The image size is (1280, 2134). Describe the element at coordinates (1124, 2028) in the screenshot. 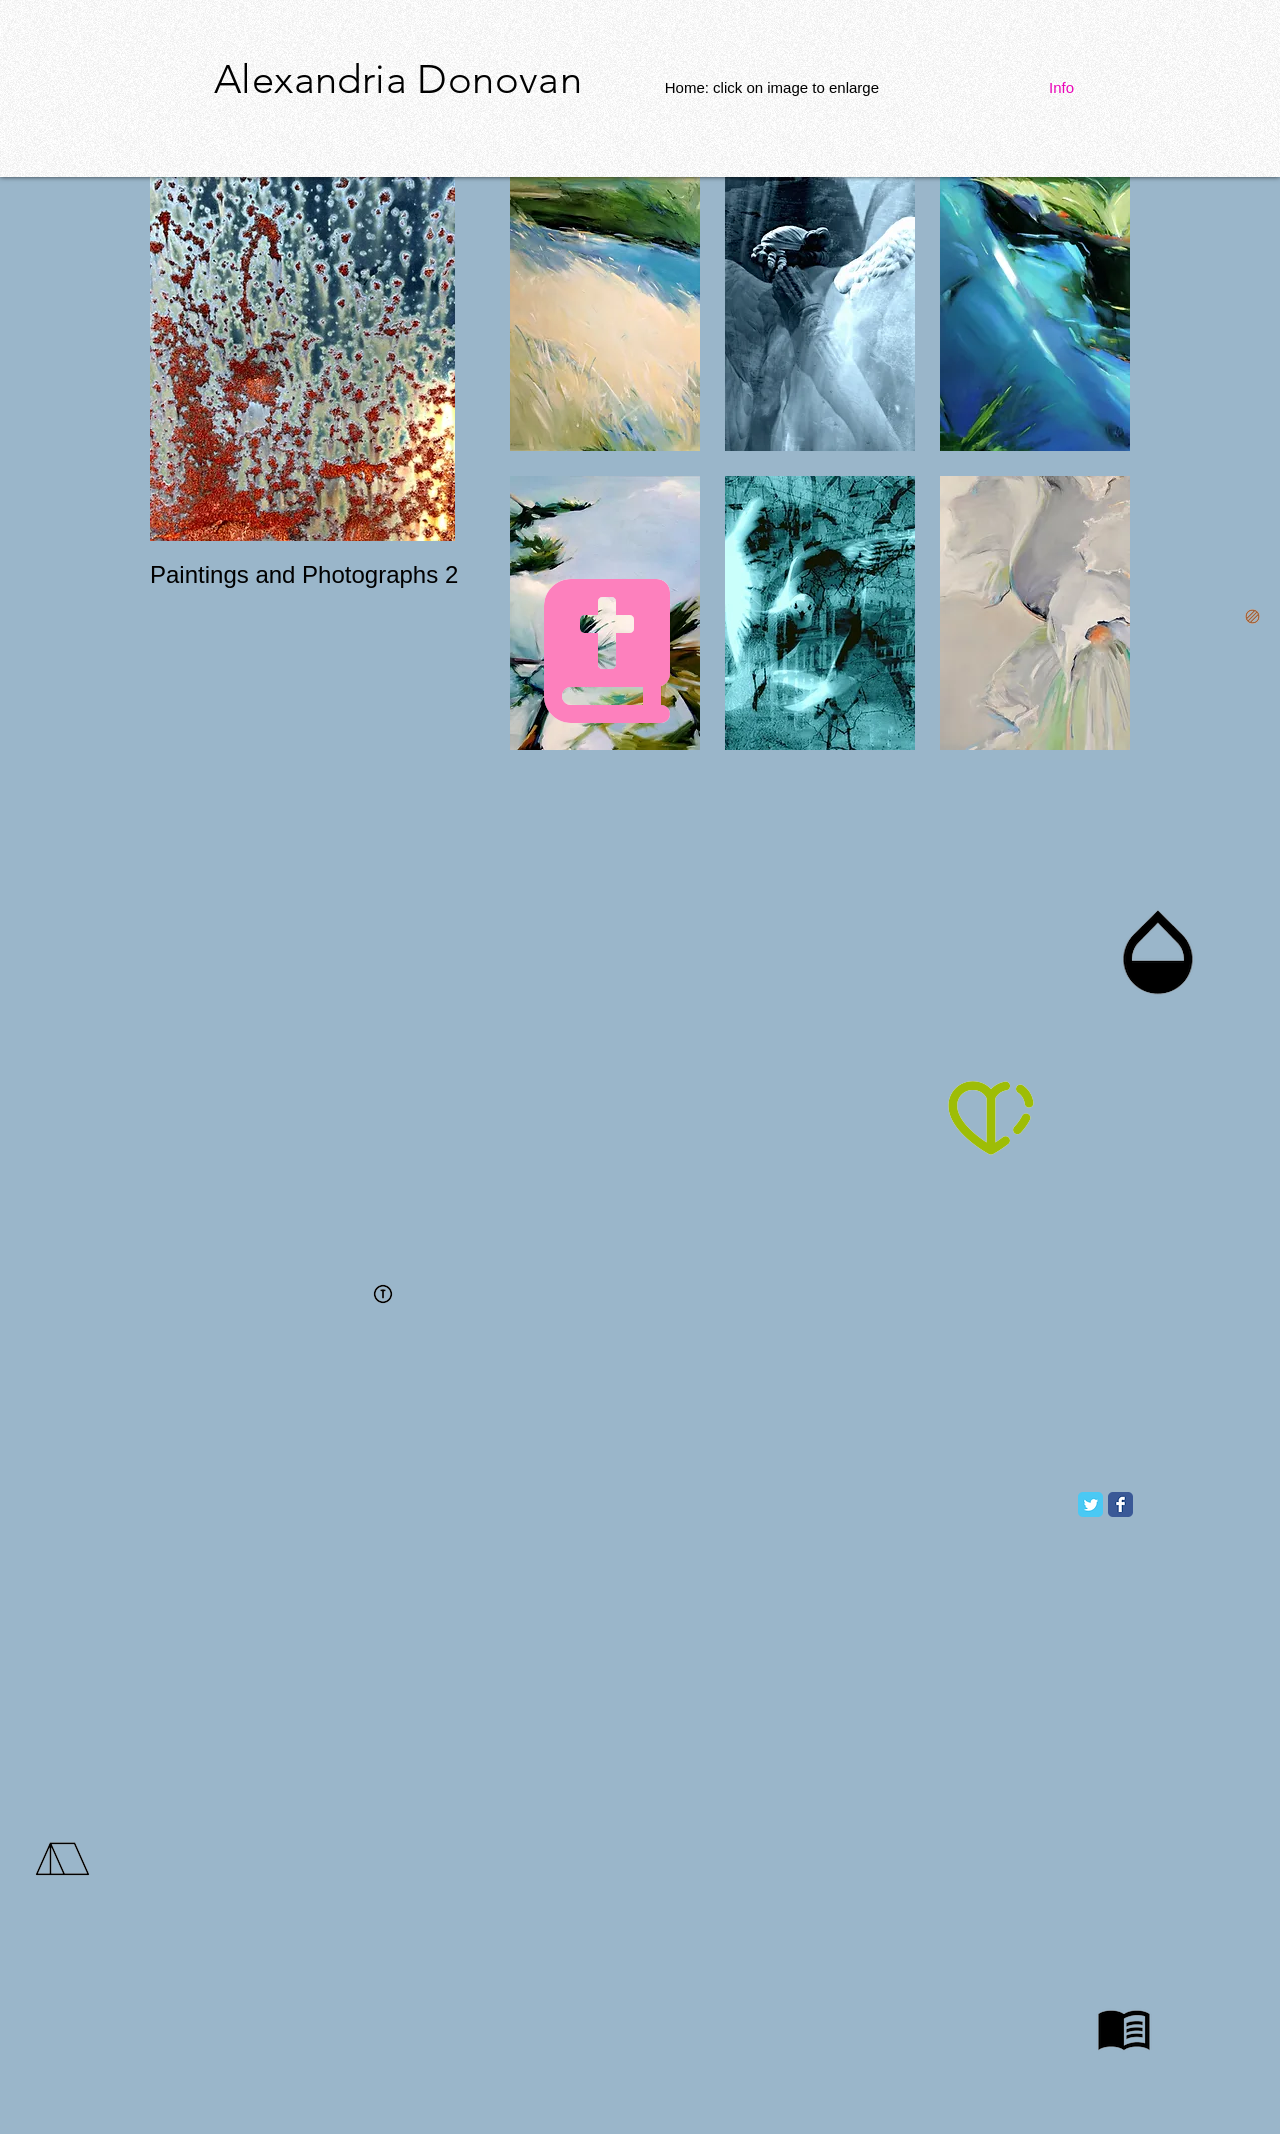

I see `open menu or navigation guide` at that location.